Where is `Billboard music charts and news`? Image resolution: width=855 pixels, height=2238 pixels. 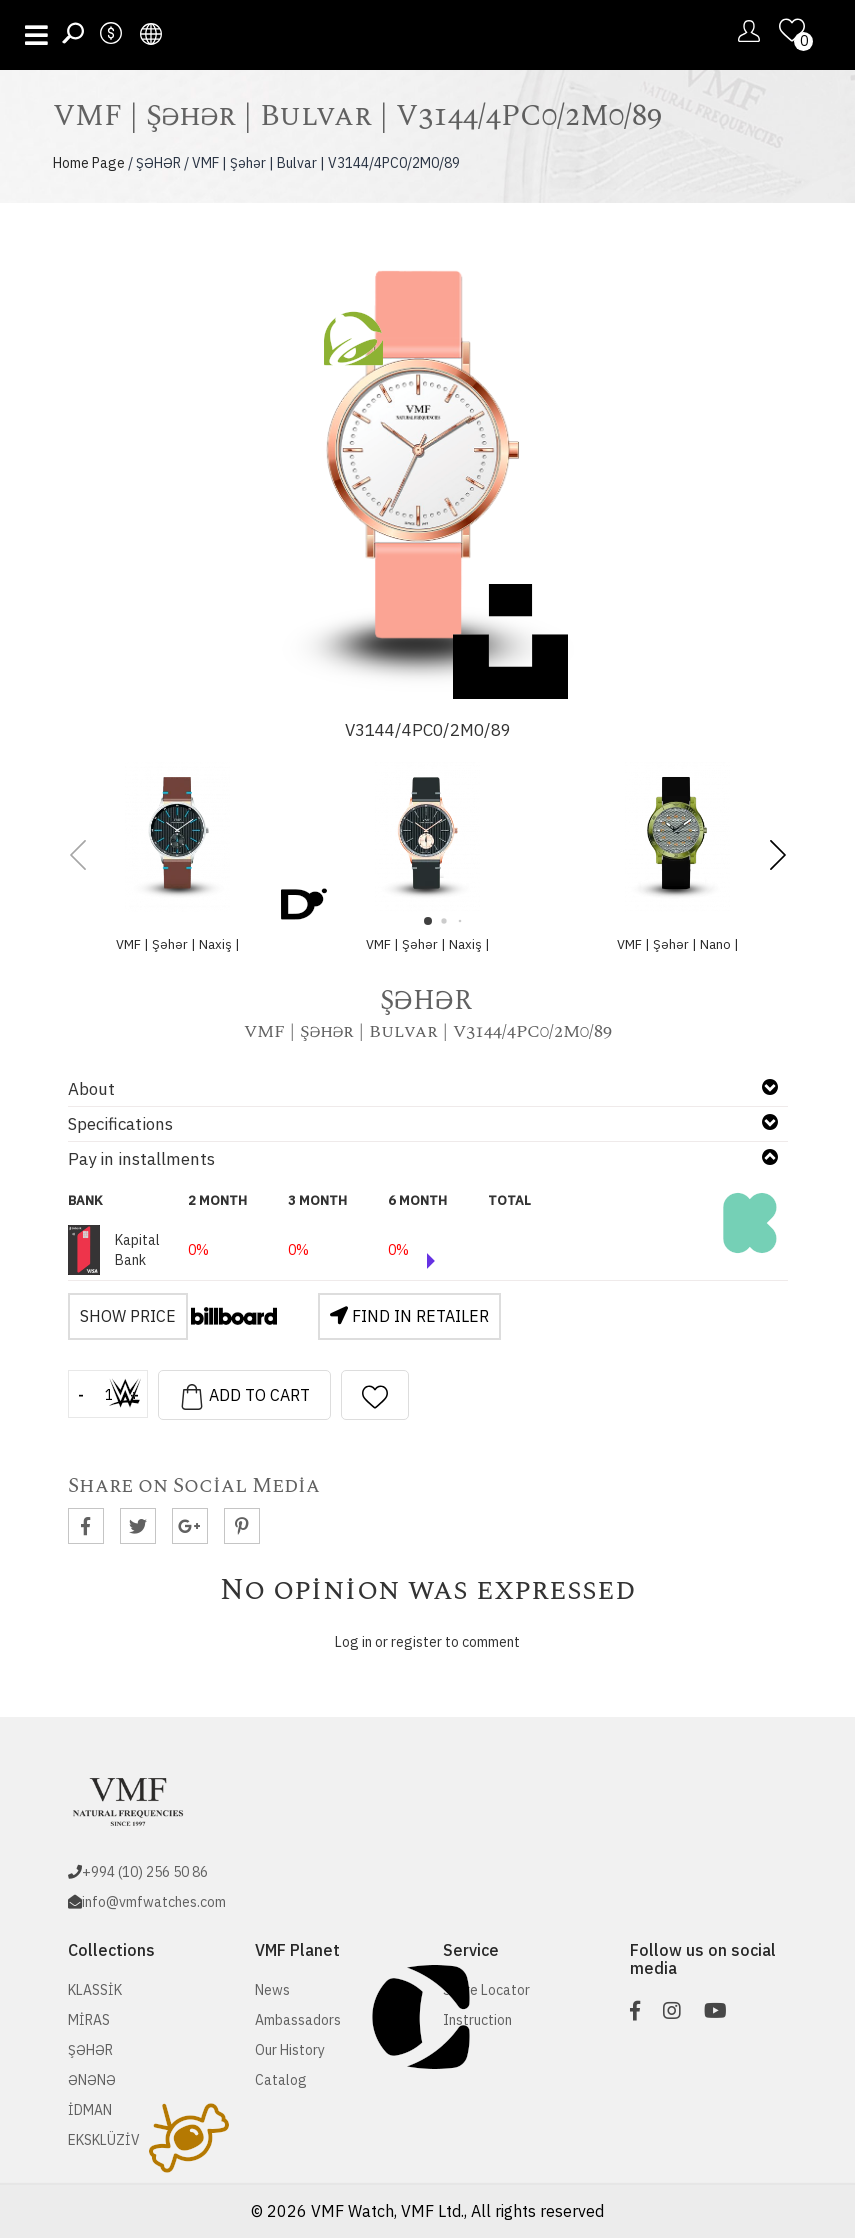
Billboard music charts and news is located at coordinates (234, 1316).